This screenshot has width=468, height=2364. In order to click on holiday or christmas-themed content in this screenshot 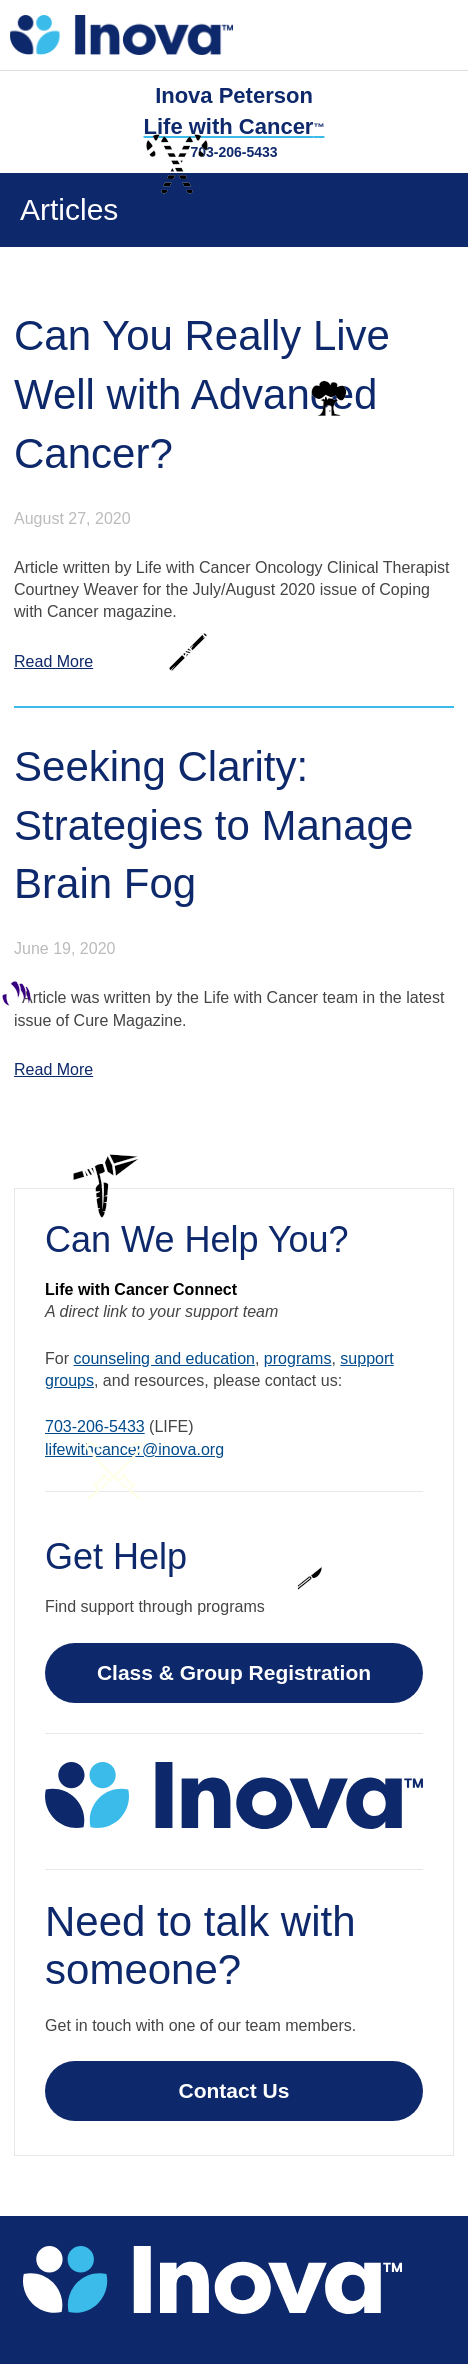, I will do `click(177, 164)`.